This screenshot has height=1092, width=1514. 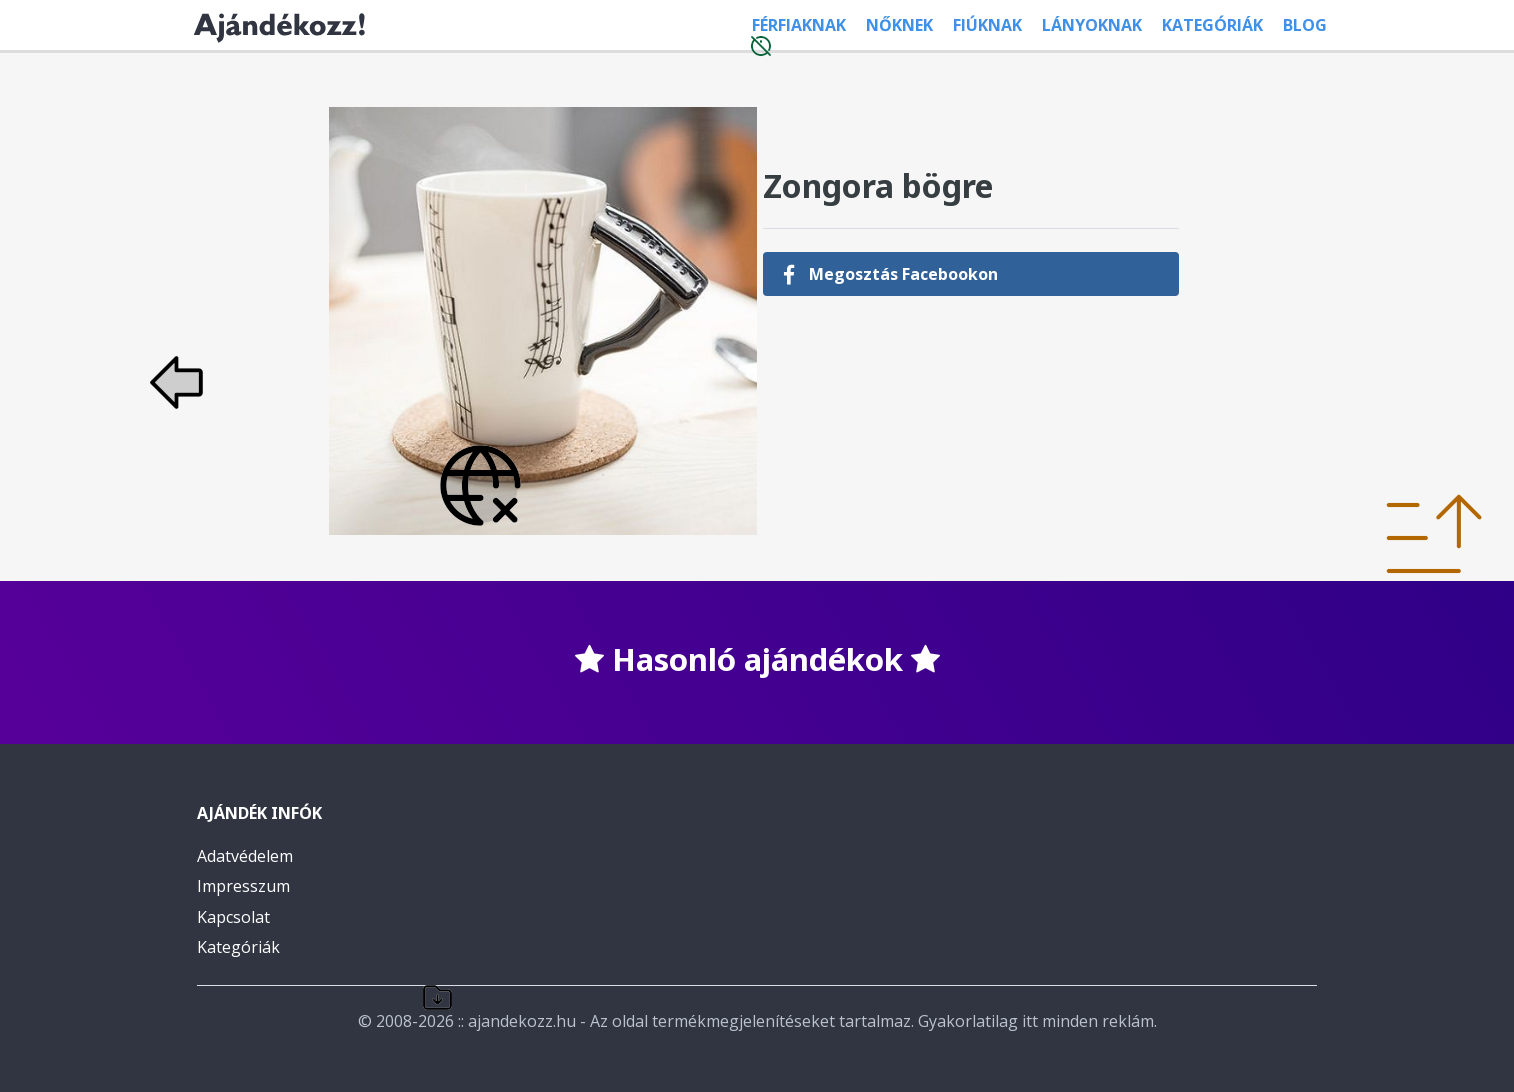 What do you see at coordinates (761, 46) in the screenshot?
I see `disable timer or scheduled event` at bounding box center [761, 46].